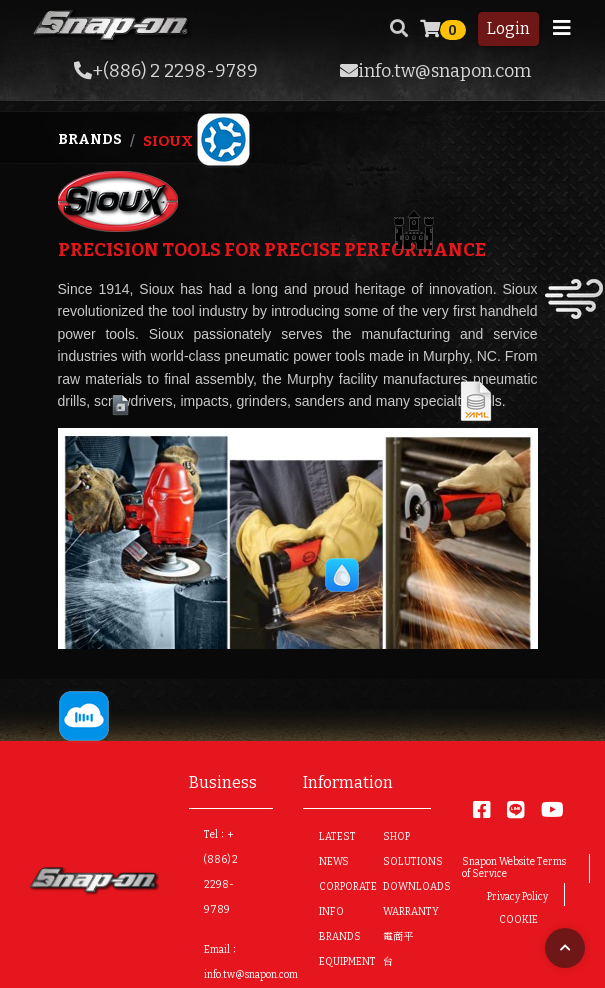  Describe the element at coordinates (574, 299) in the screenshot. I see `indicates windy weather conditions` at that location.